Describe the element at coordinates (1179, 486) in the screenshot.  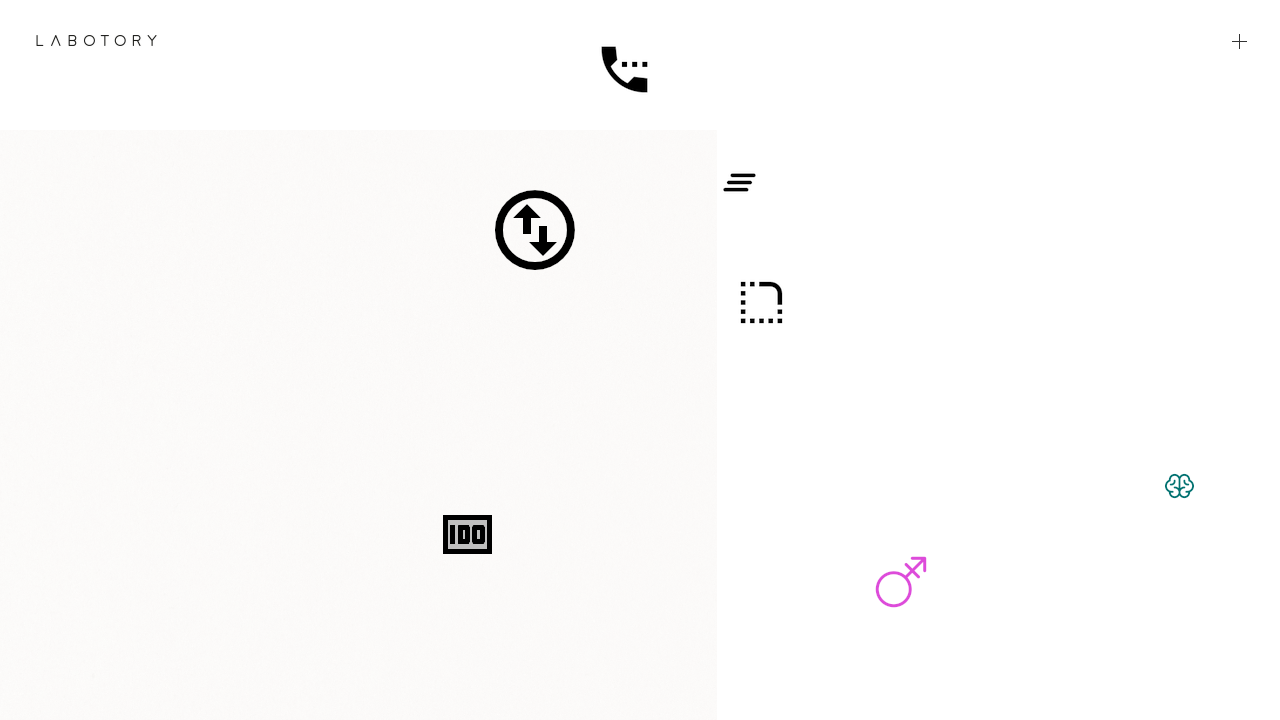
I see `access AI or smart features` at that location.